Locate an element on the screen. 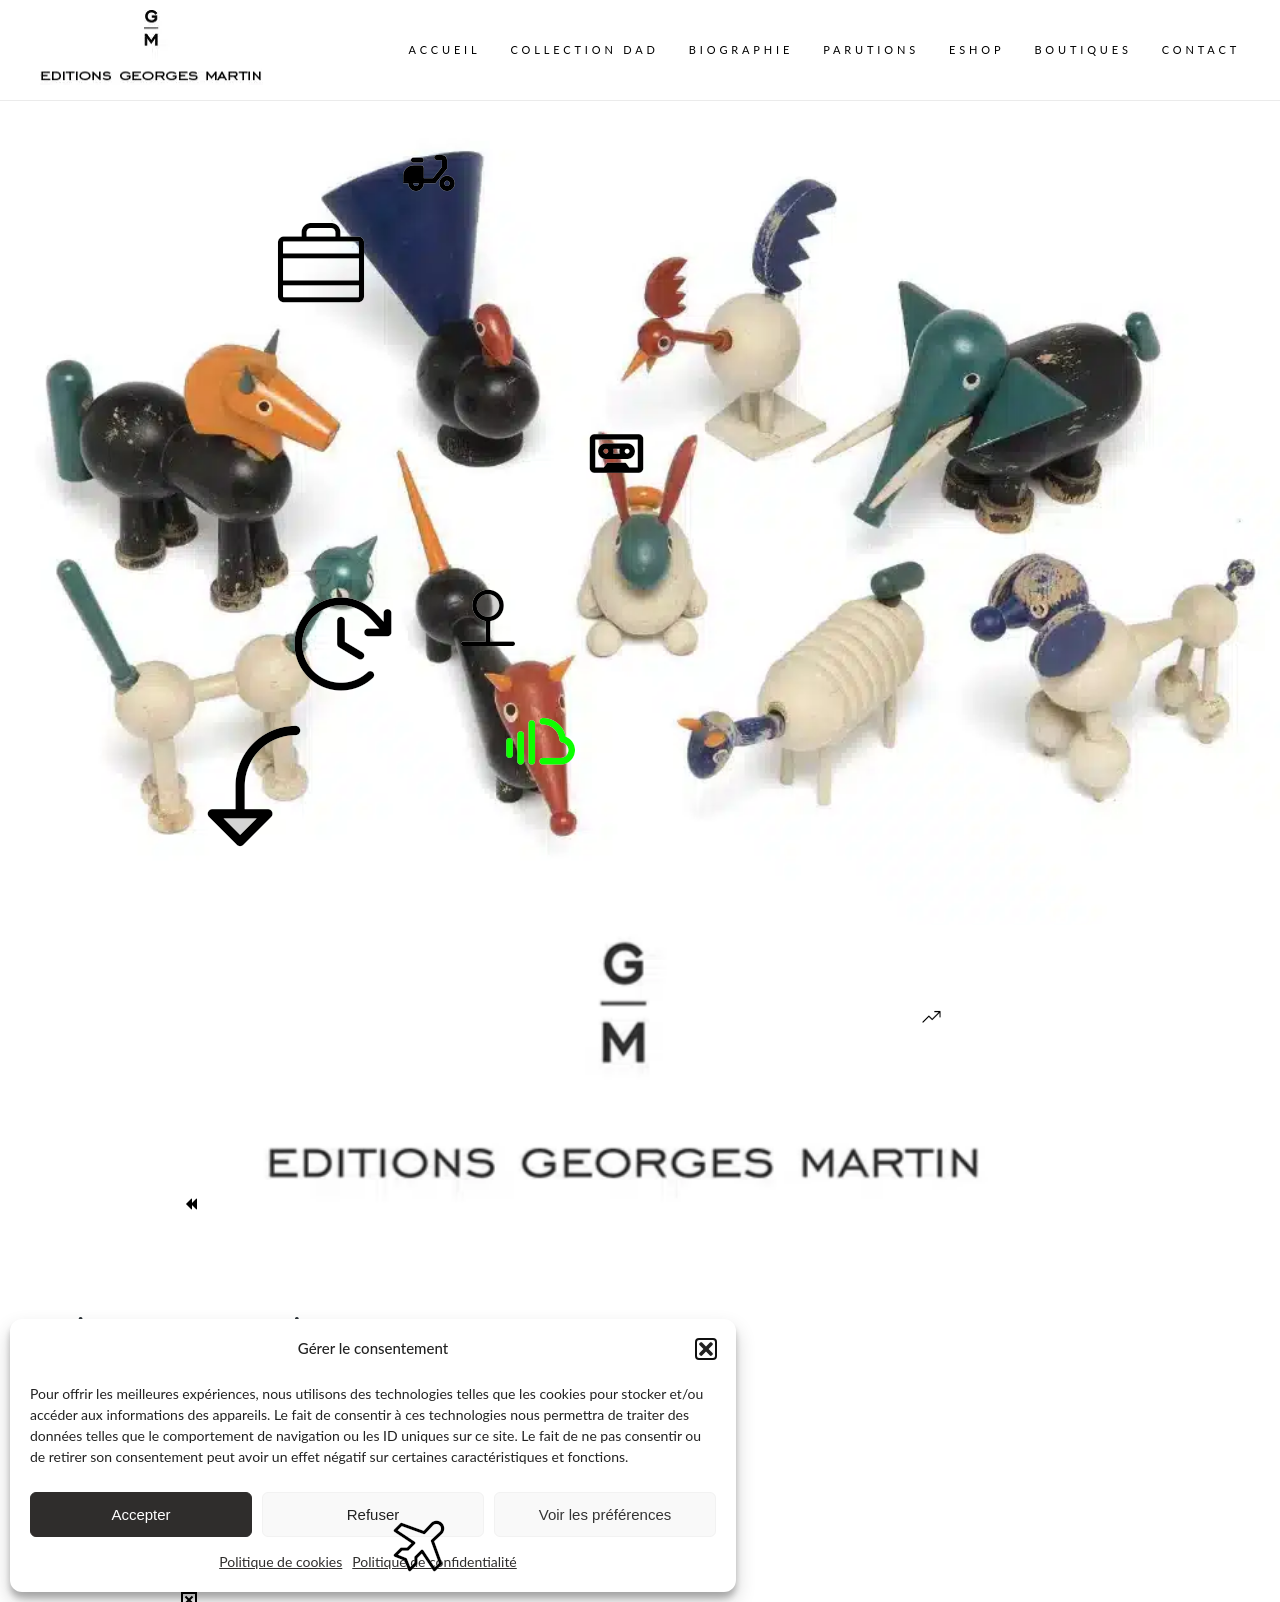 This screenshot has height=1602, width=1280. enable airplane mode is located at coordinates (420, 1545).